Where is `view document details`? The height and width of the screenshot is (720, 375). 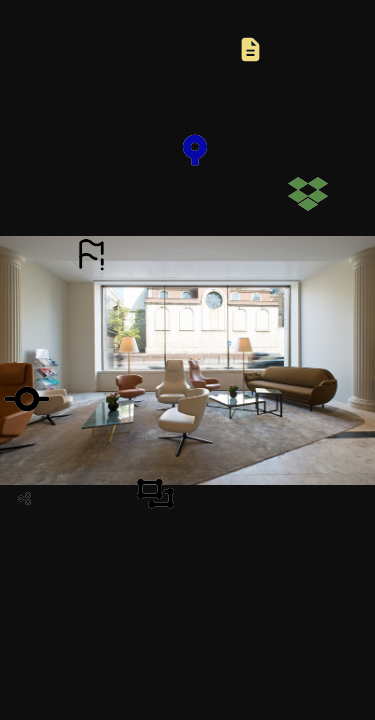 view document details is located at coordinates (250, 49).